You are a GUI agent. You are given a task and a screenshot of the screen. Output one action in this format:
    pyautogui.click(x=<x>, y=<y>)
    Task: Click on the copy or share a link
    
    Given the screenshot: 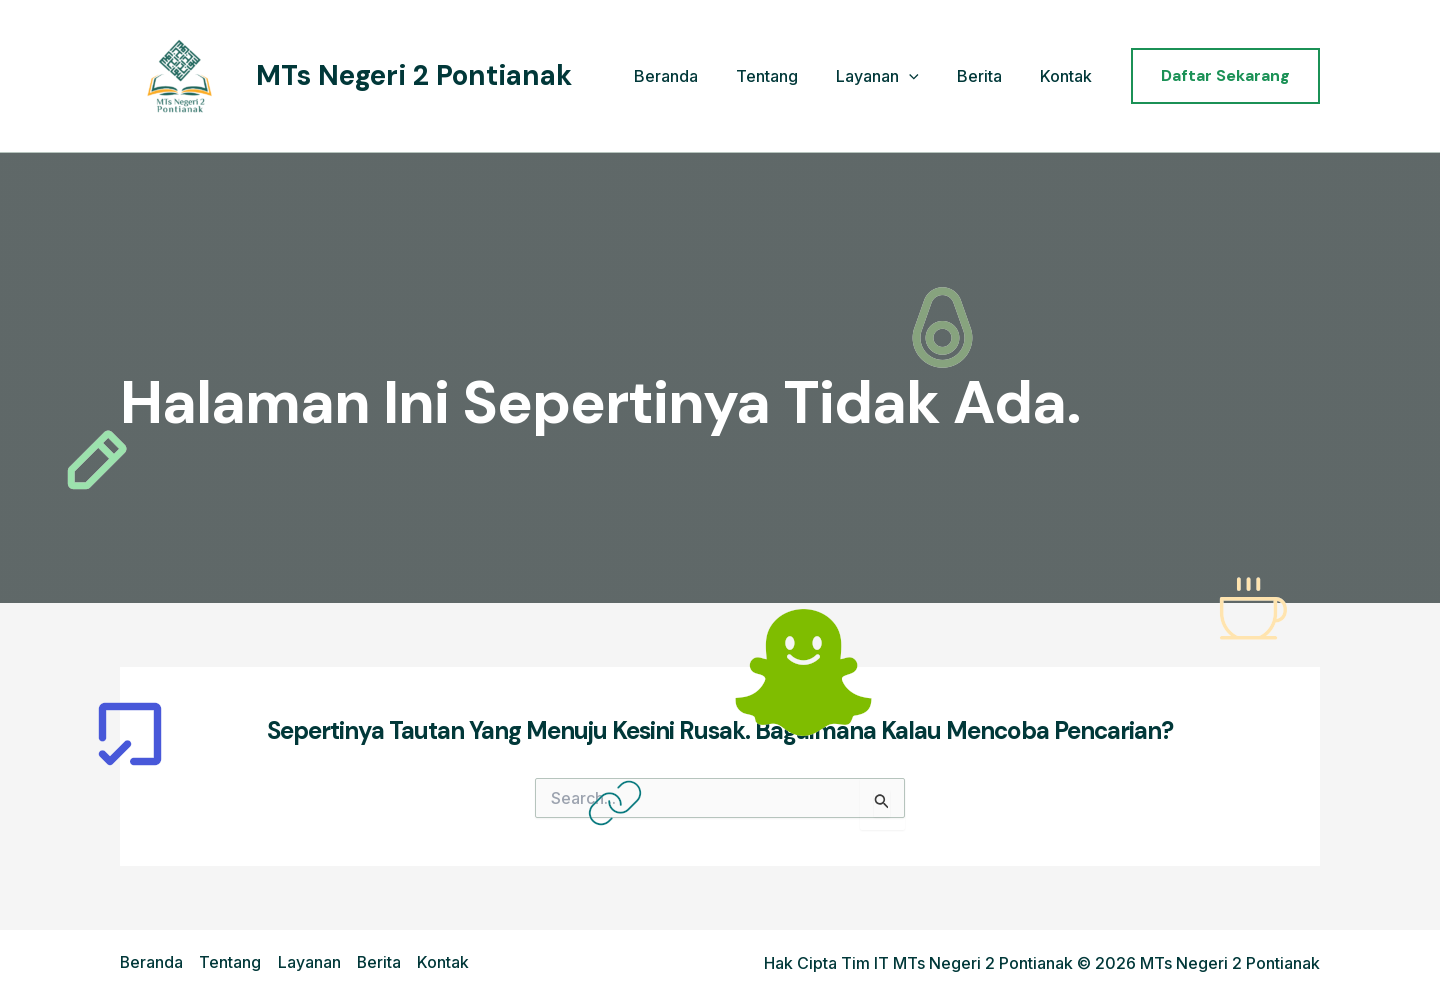 What is the action you would take?
    pyautogui.click(x=615, y=803)
    